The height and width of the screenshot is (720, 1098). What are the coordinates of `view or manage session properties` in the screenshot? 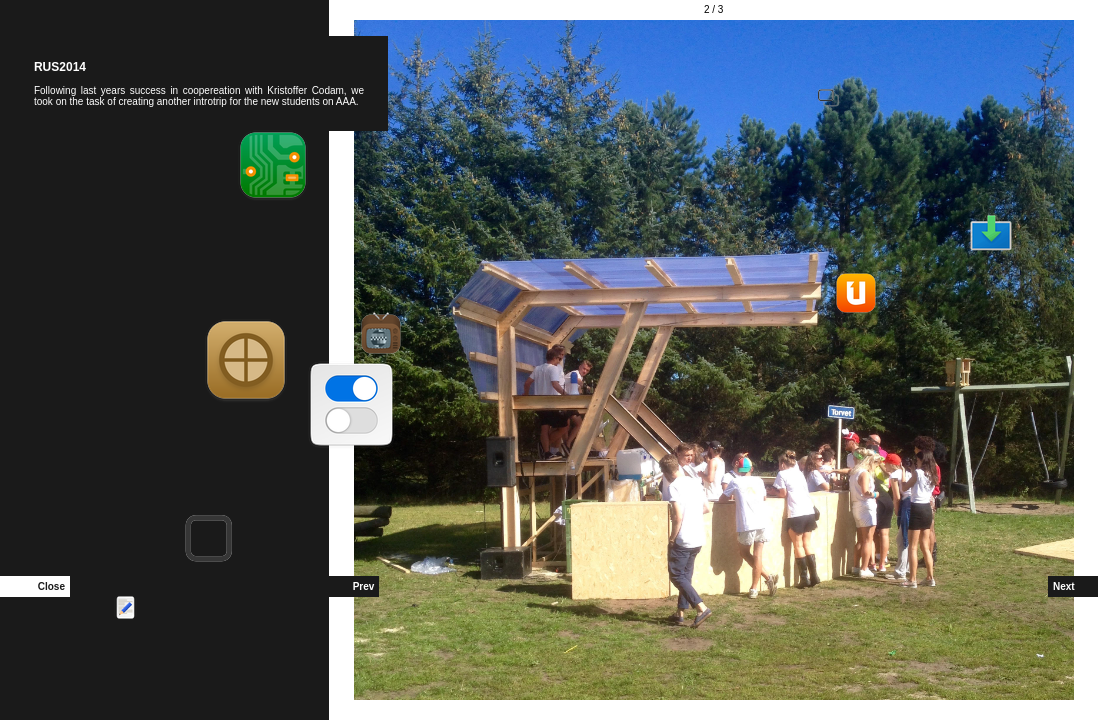 It's located at (828, 98).